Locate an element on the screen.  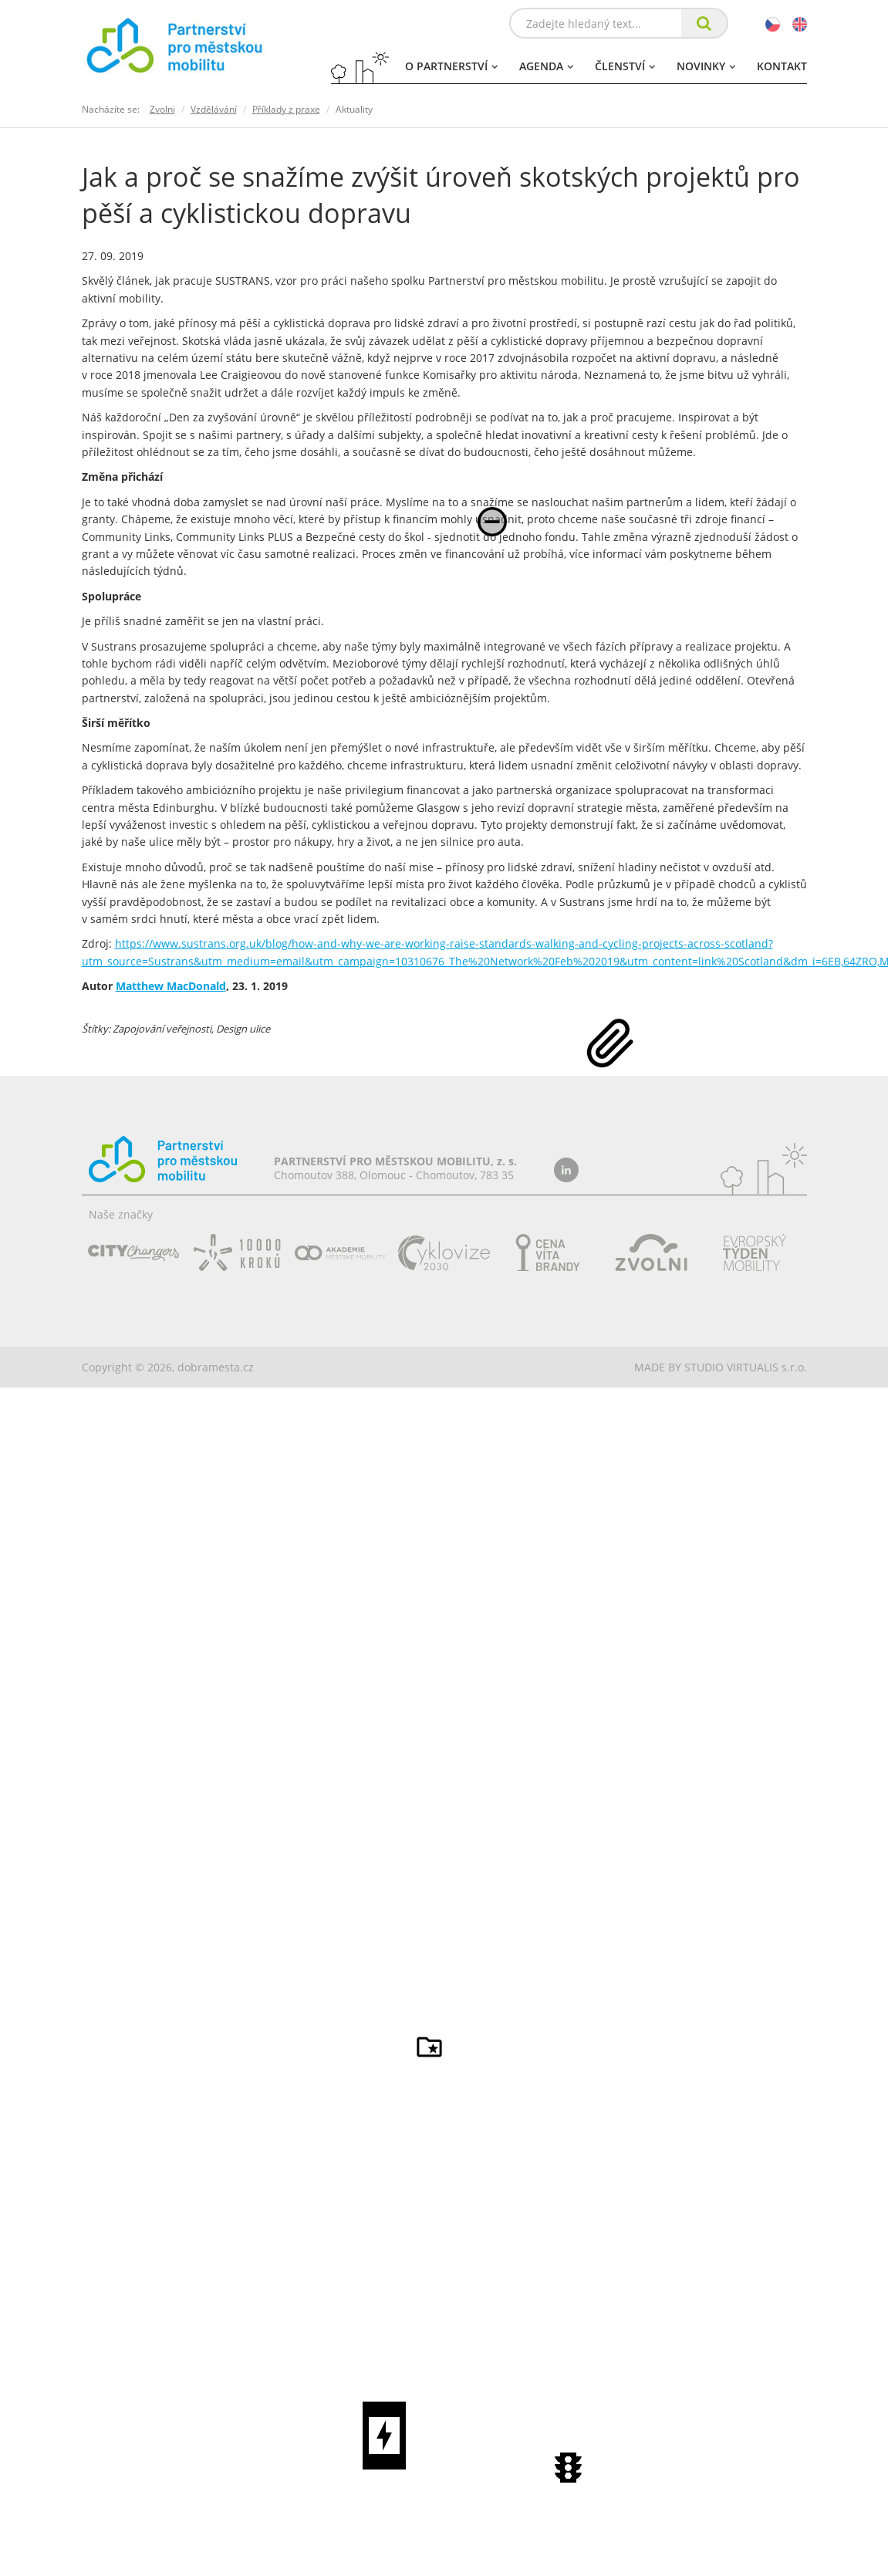
find nearby electric vehicle charging stations is located at coordinates (384, 2436).